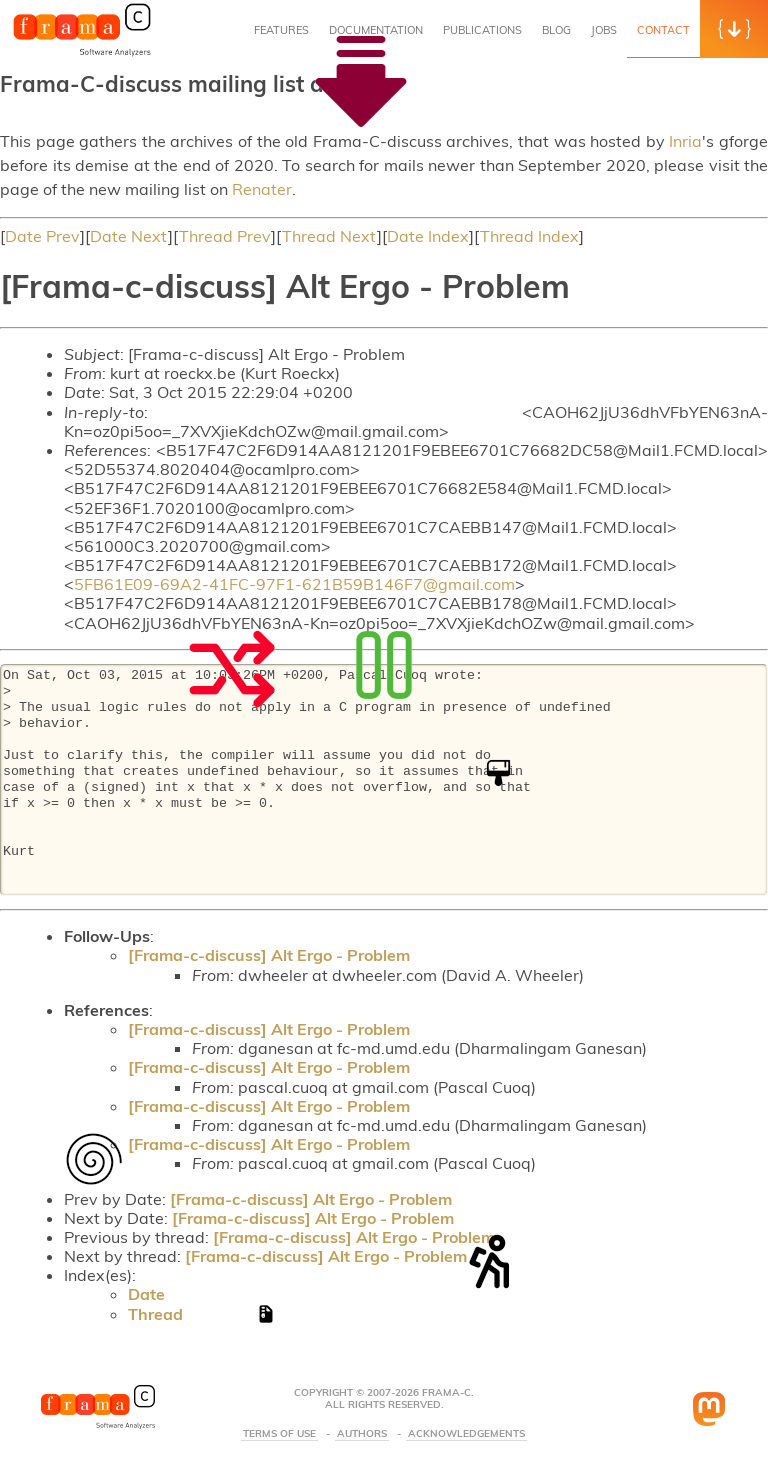 The image size is (768, 1470). I want to click on shuffle or randomize content, so click(232, 669).